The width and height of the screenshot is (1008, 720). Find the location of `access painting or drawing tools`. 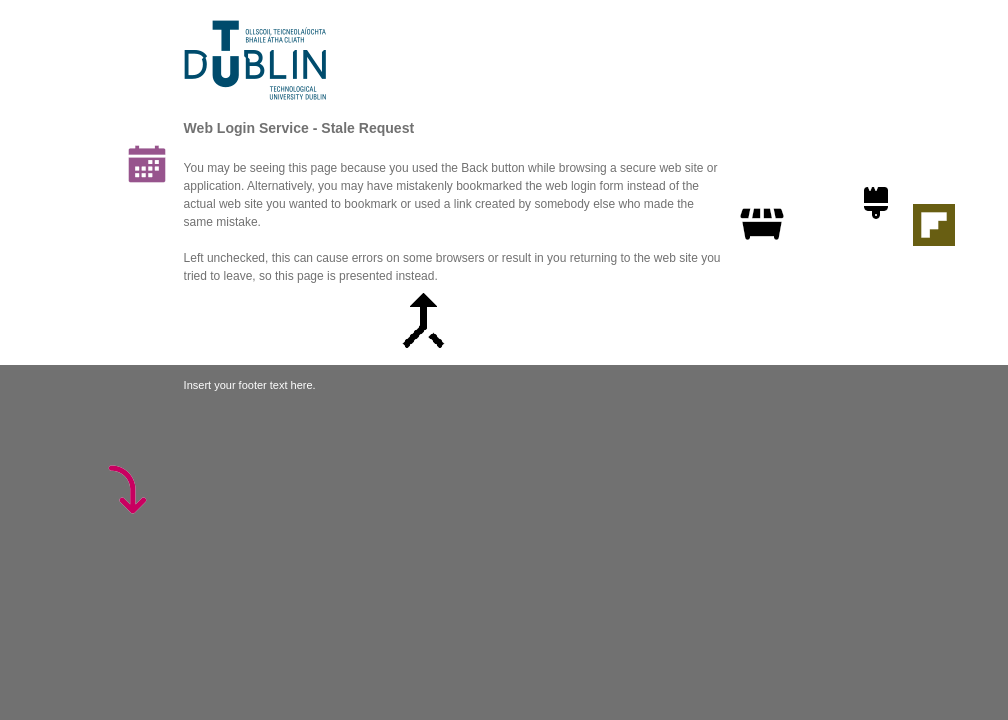

access painting or drawing tools is located at coordinates (876, 203).